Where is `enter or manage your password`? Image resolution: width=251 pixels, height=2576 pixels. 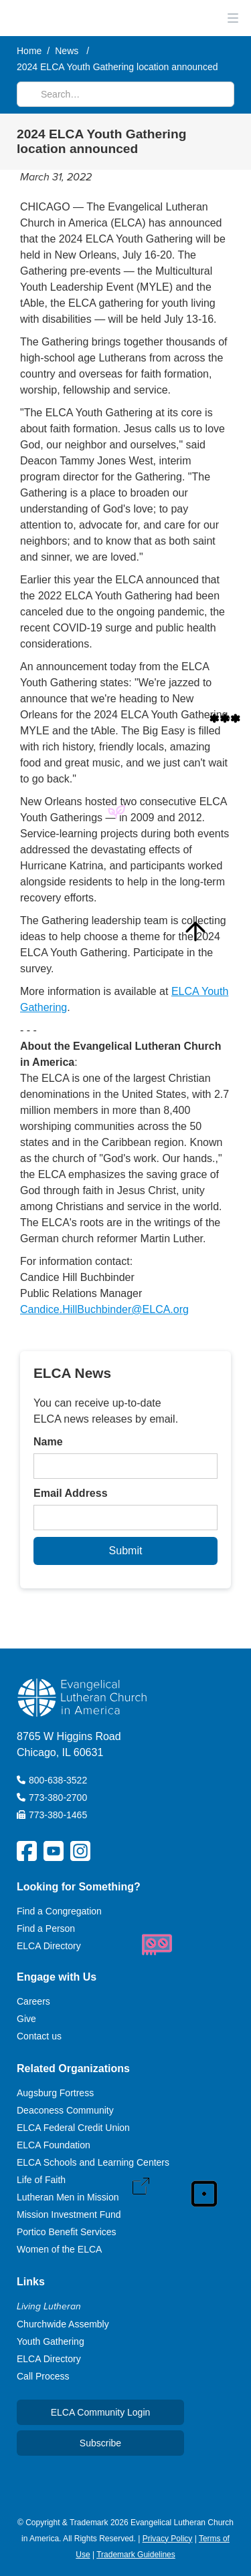
enter or manage your password is located at coordinates (225, 718).